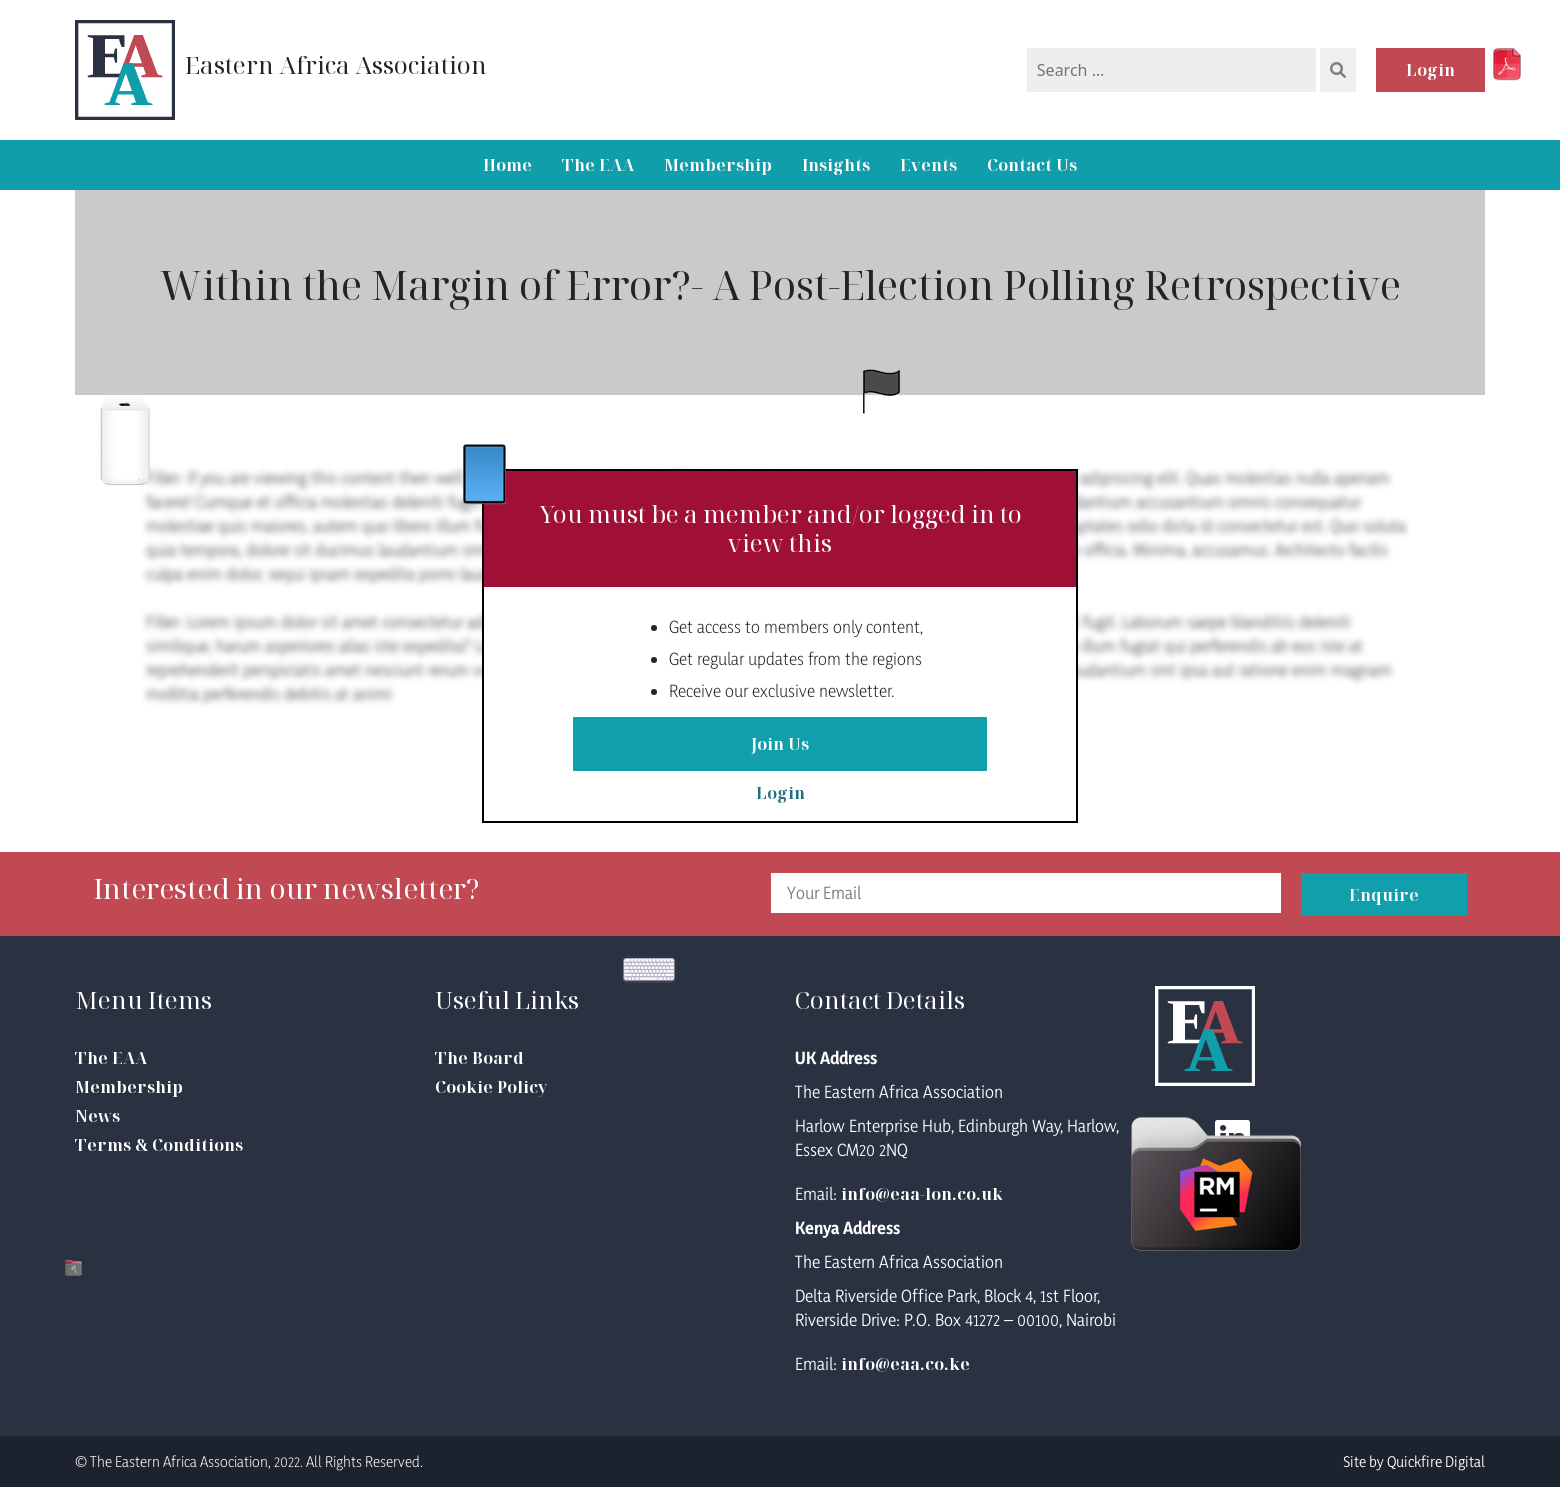  I want to click on iPad Air device icon, so click(484, 474).